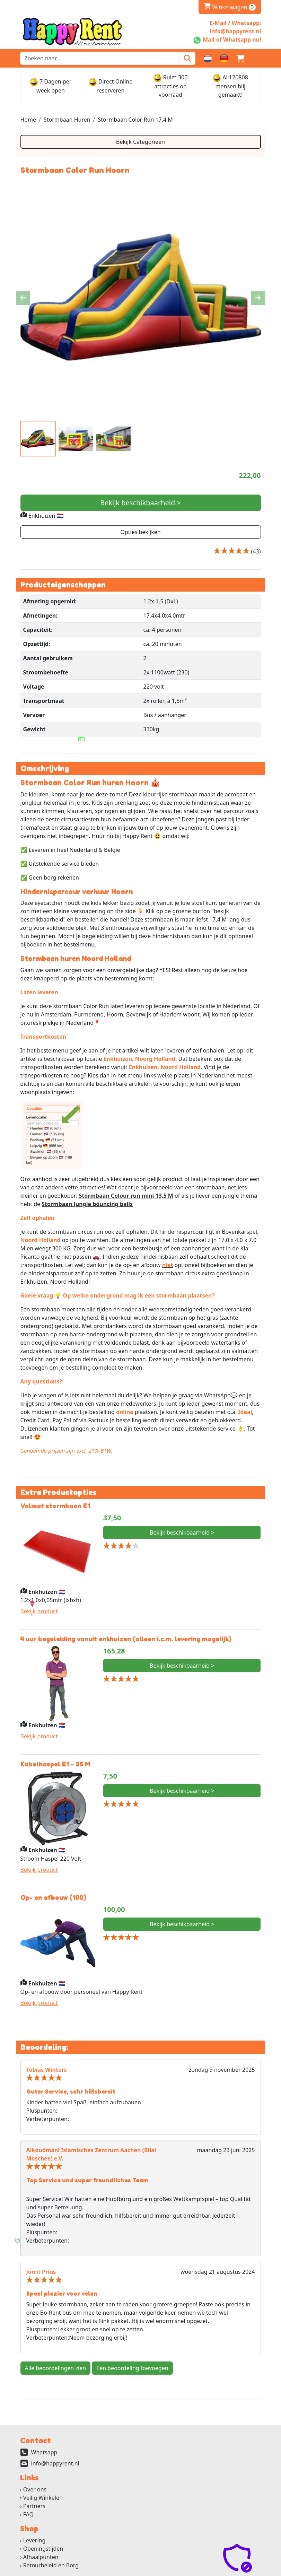 This screenshot has height=2576, width=281. I want to click on access gaming or game center features, so click(81, 739).